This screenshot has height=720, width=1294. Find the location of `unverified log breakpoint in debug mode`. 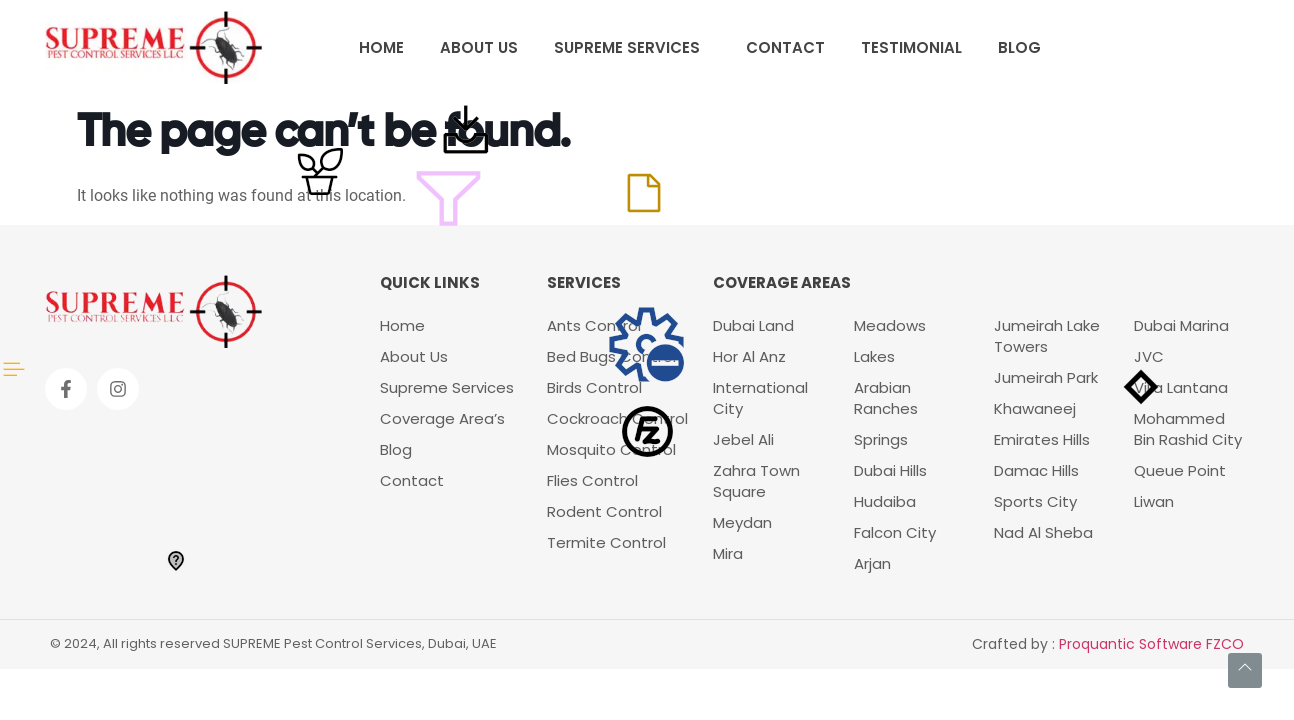

unverified log breakpoint in debug mode is located at coordinates (1141, 387).